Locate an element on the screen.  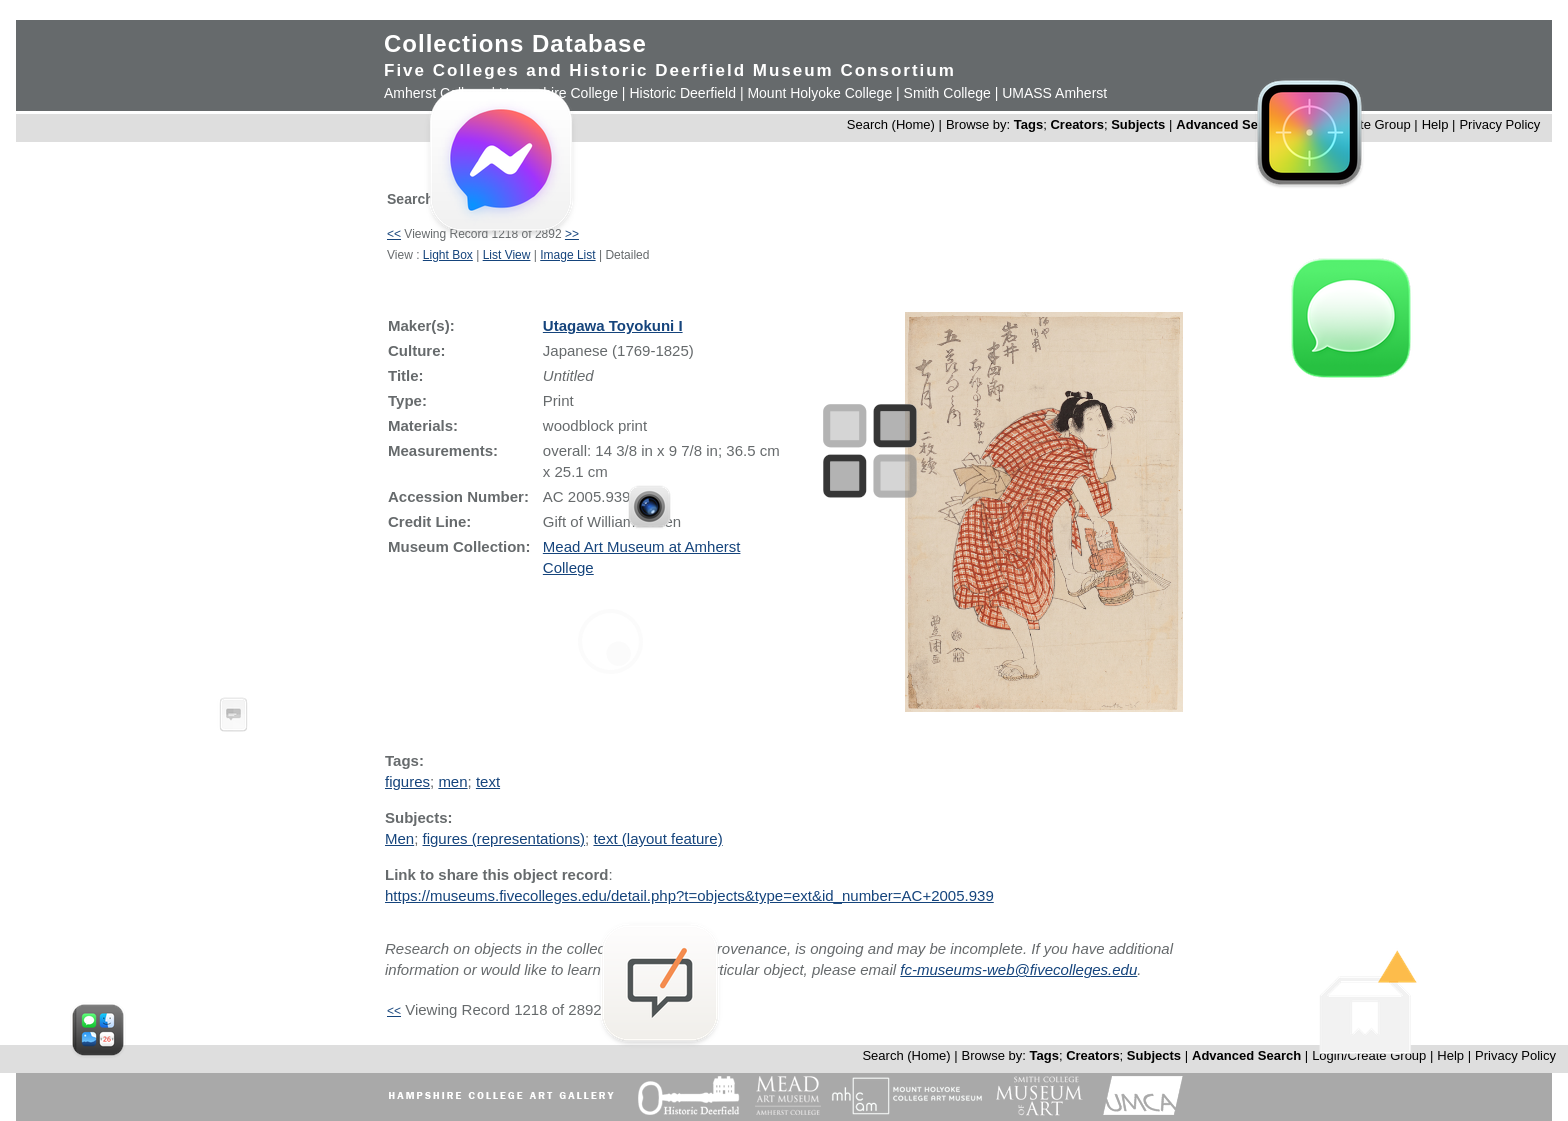
preview and browse installed app icons is located at coordinates (98, 1030).